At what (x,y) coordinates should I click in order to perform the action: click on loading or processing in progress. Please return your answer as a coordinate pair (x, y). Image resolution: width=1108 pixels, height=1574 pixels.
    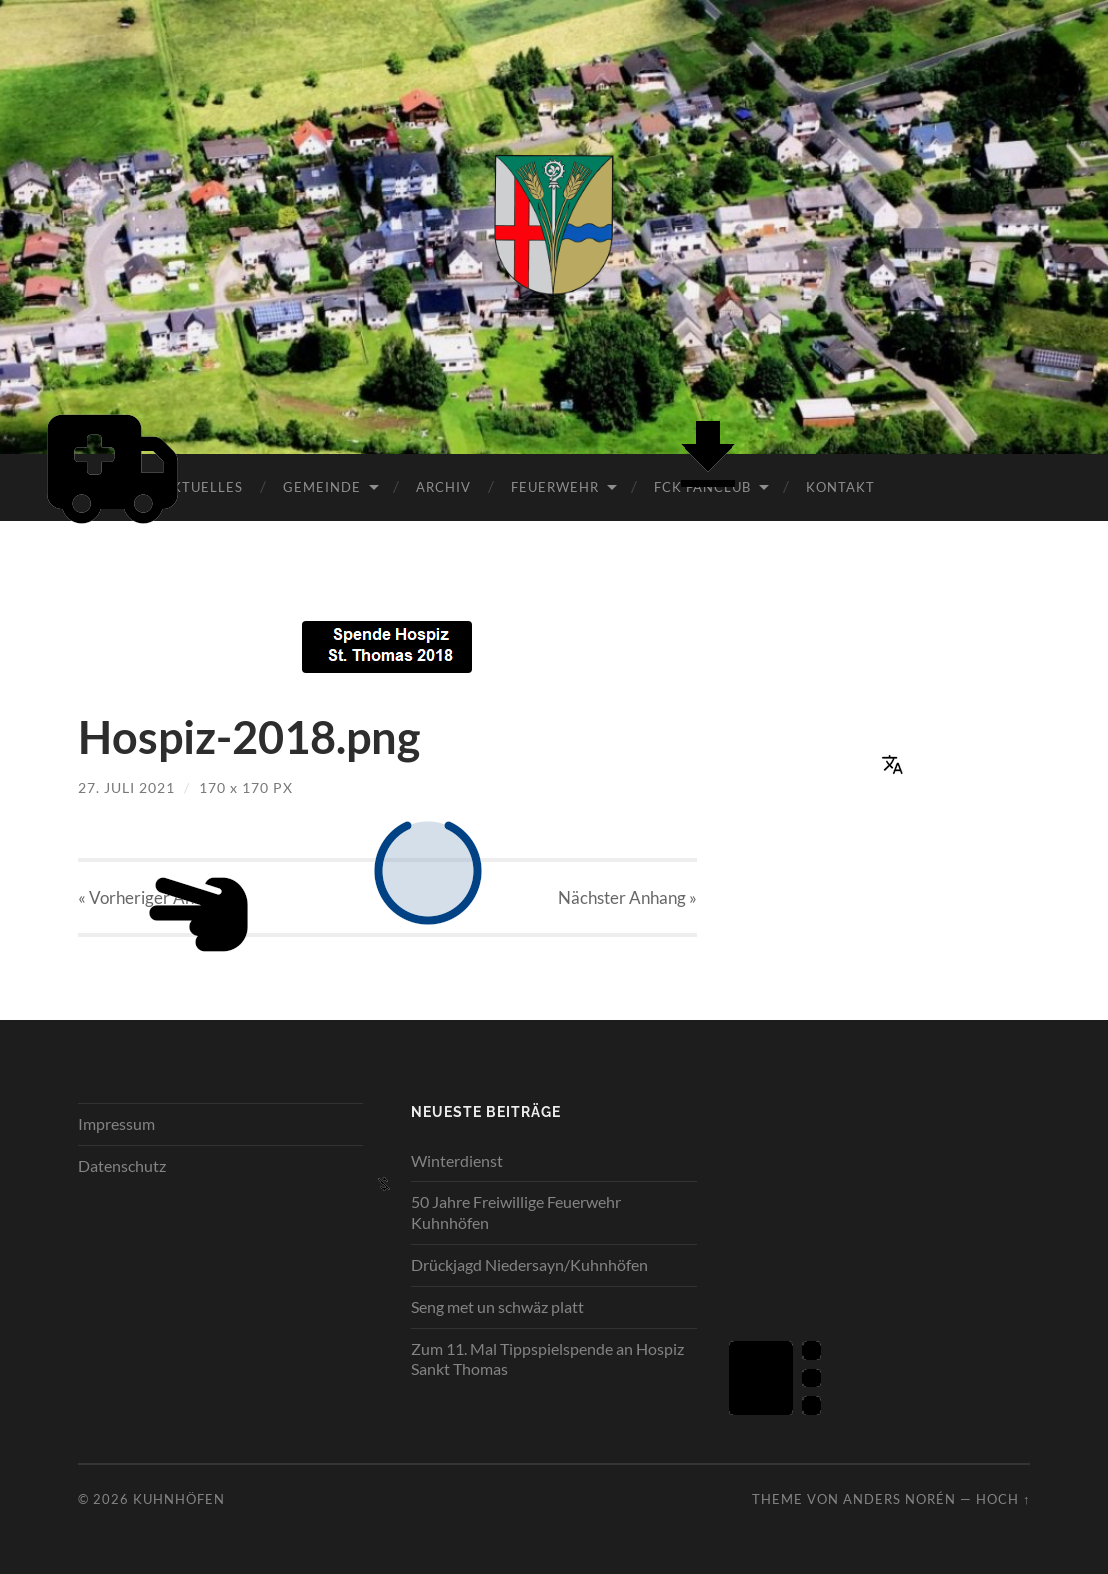
    Looking at the image, I should click on (428, 871).